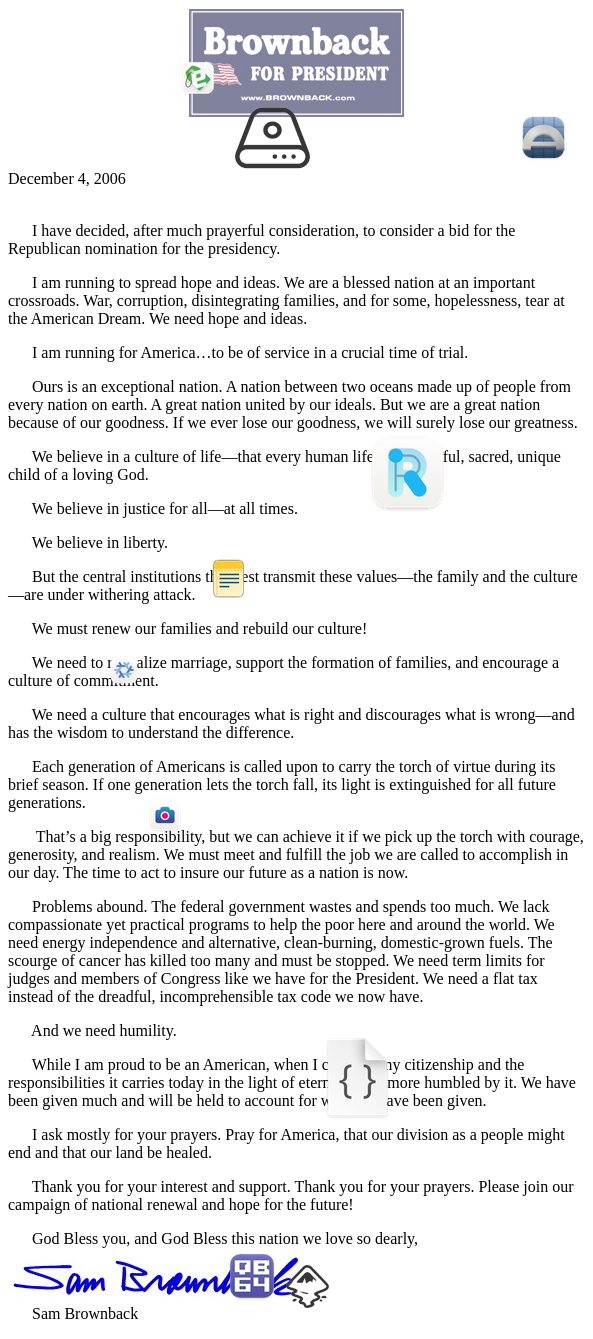 Image resolution: width=593 pixels, height=1339 pixels. What do you see at coordinates (165, 815) in the screenshot?
I see `open simplescreenrecorder app` at bounding box center [165, 815].